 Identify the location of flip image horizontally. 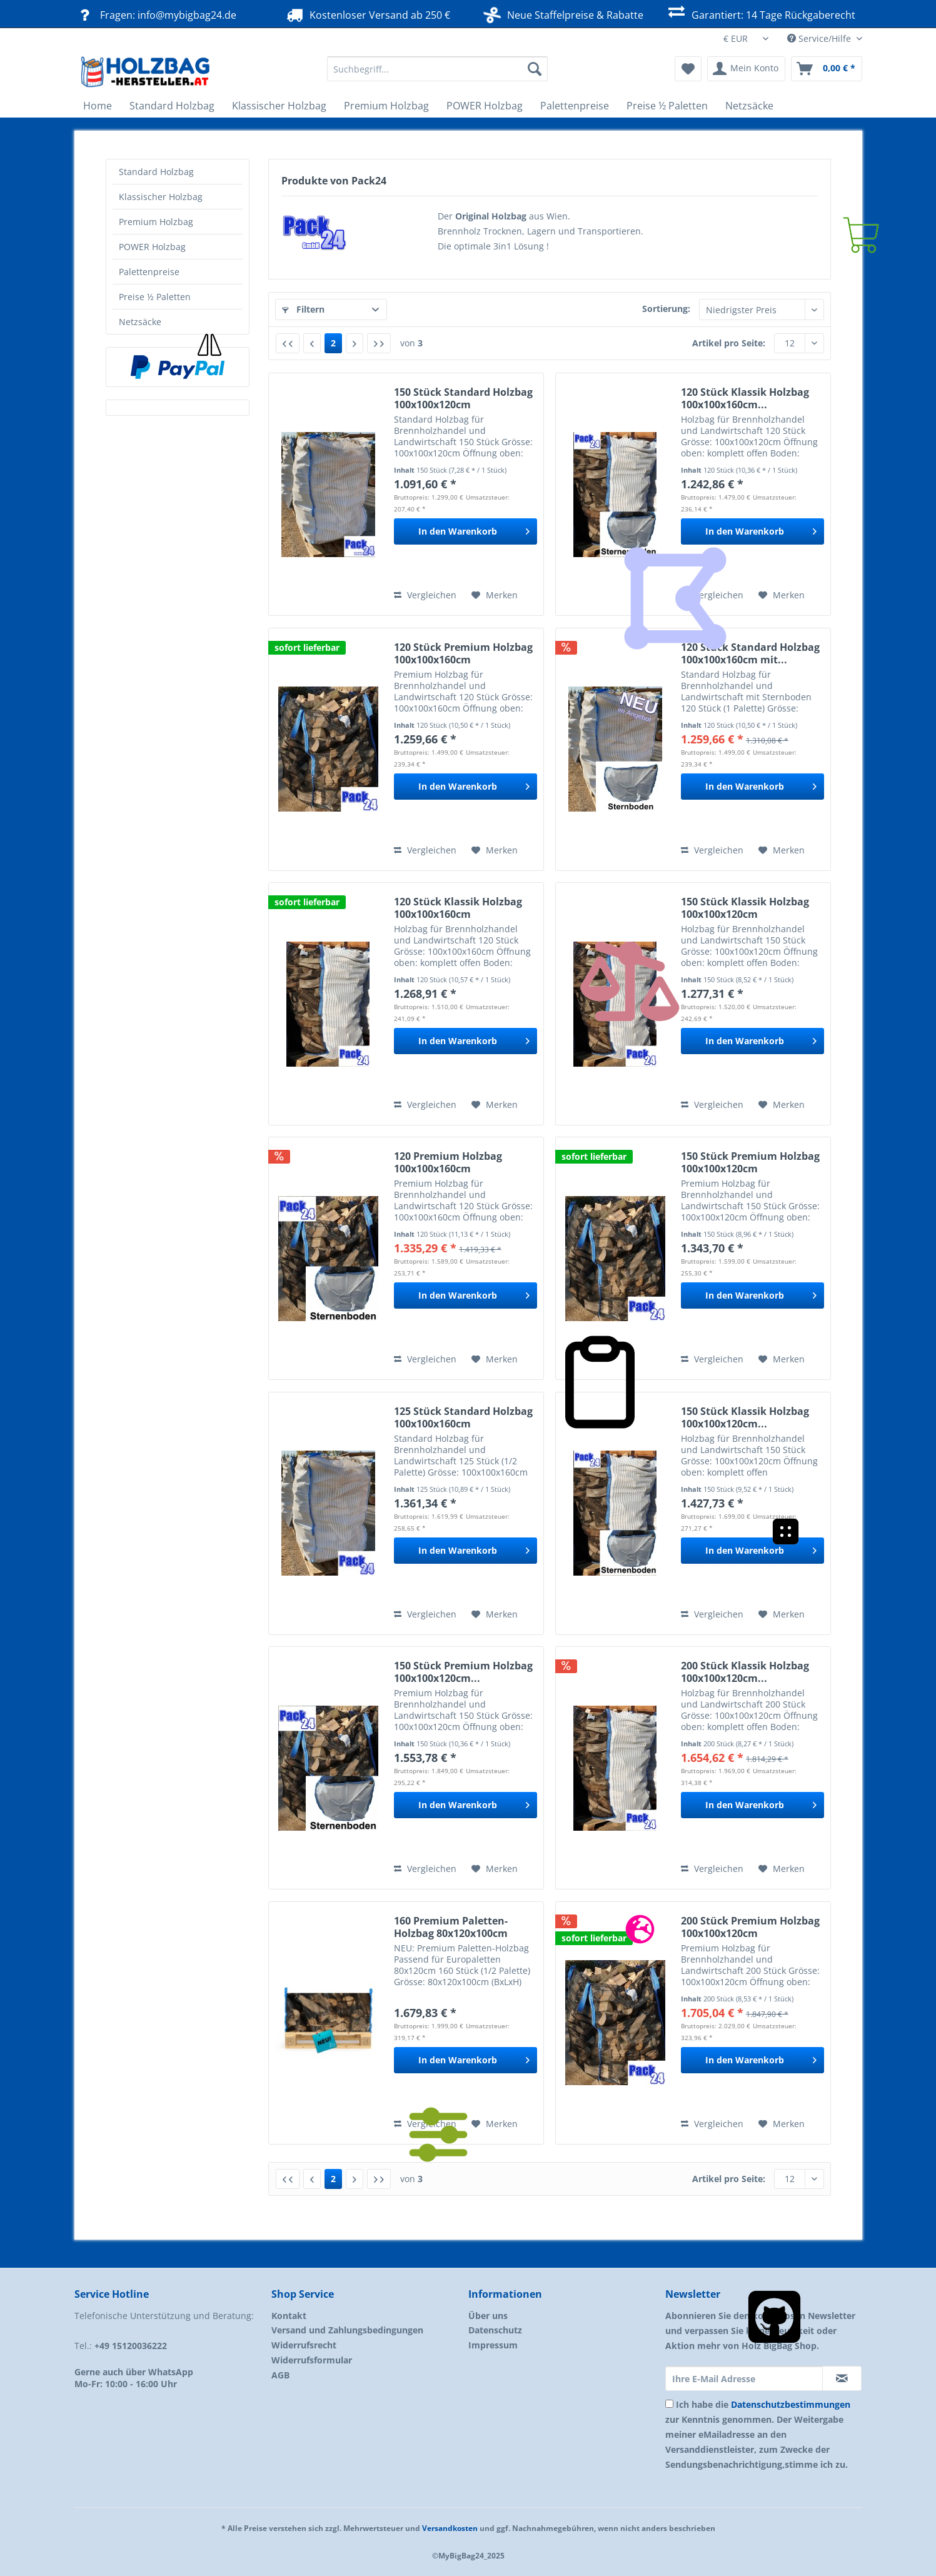
(209, 346).